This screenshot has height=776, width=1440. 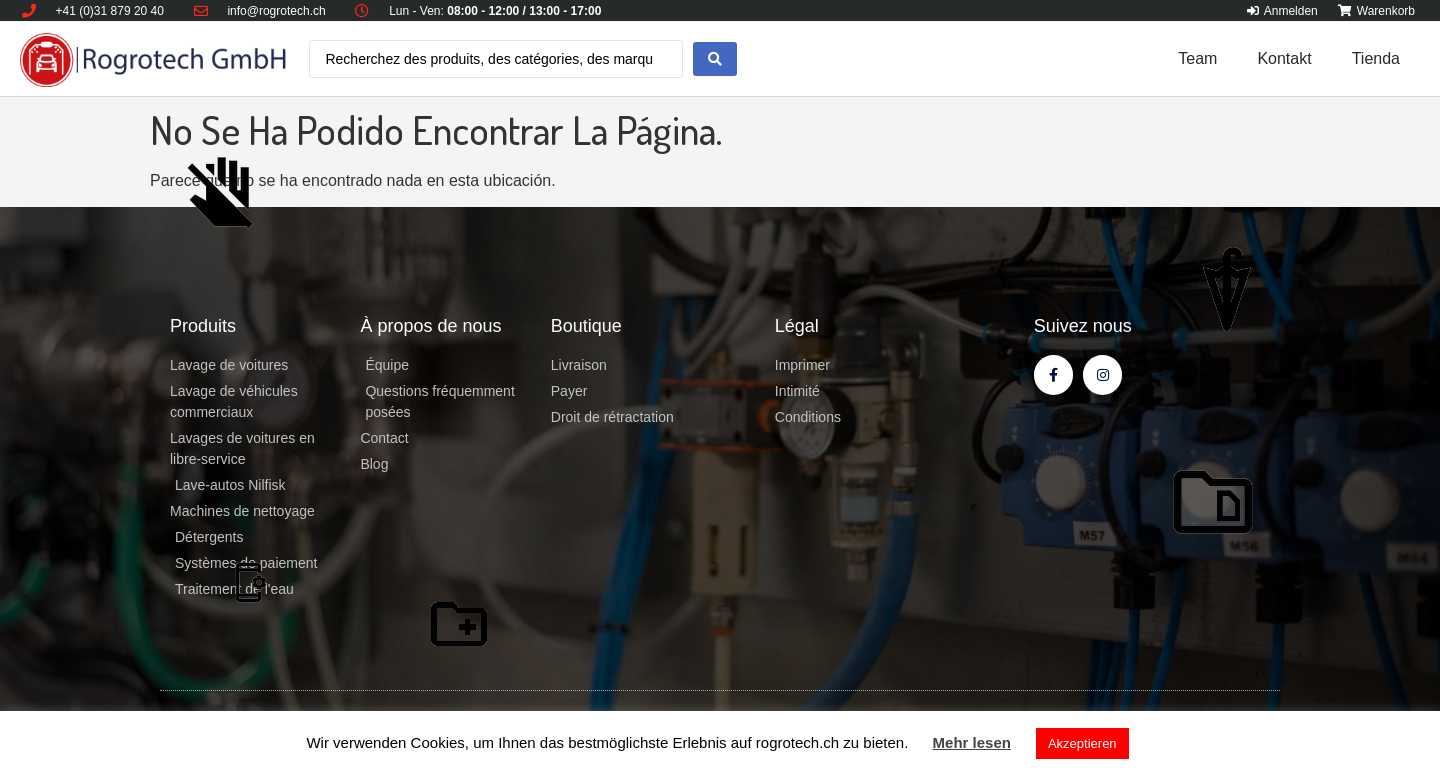 What do you see at coordinates (248, 582) in the screenshot?
I see `access app settings` at bounding box center [248, 582].